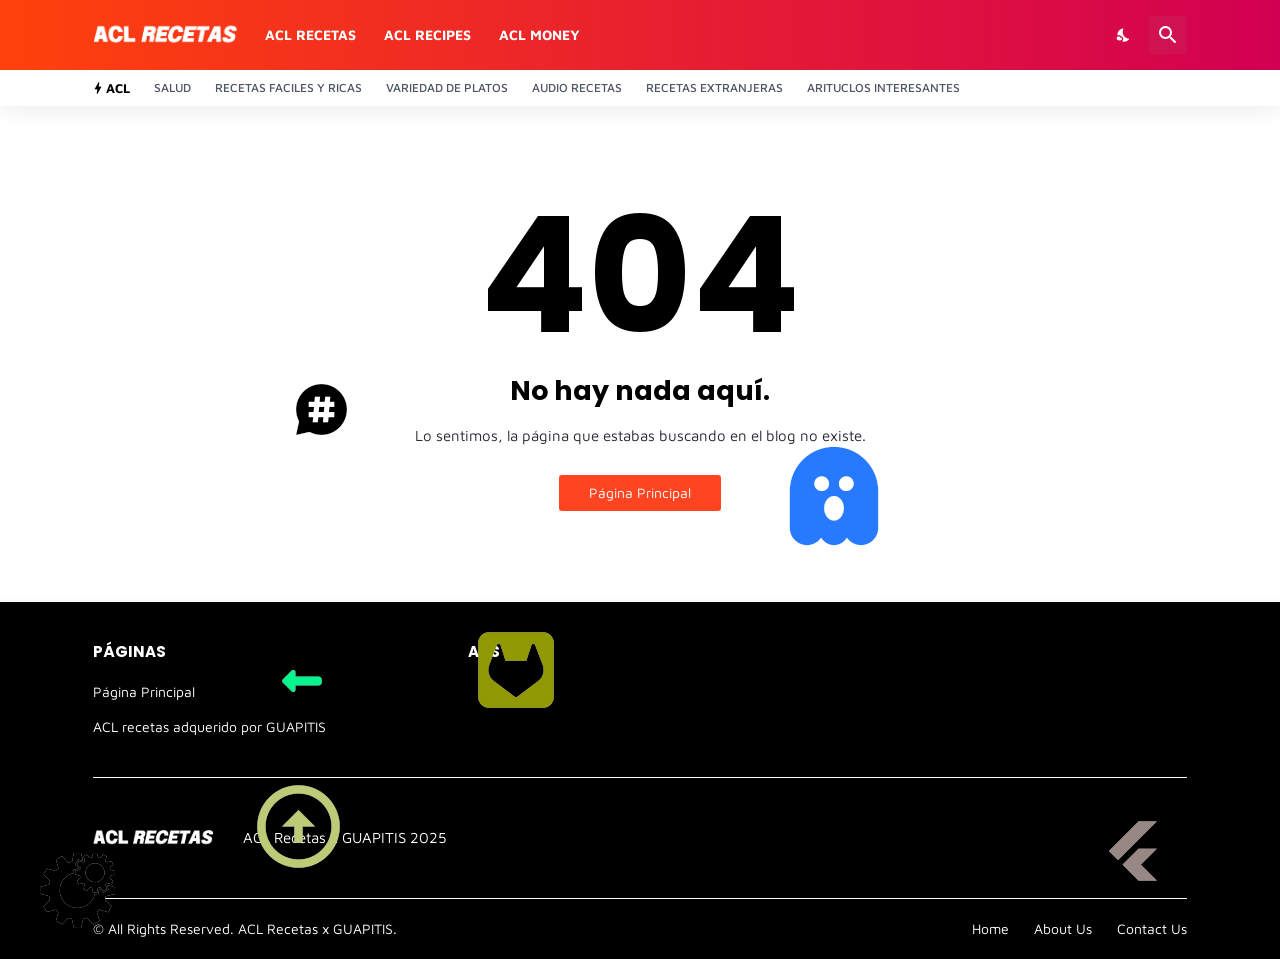 Image resolution: width=1280 pixels, height=959 pixels. I want to click on scroll to top of page, so click(298, 826).